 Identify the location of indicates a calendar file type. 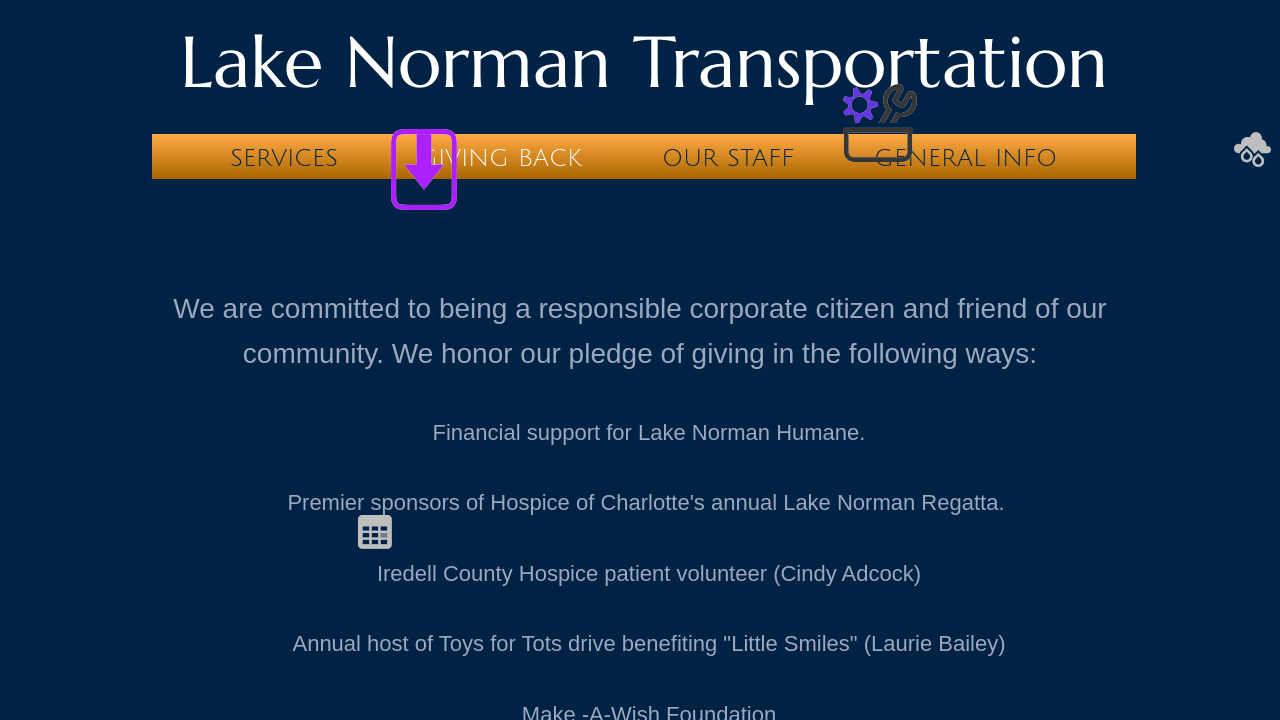
(376, 533).